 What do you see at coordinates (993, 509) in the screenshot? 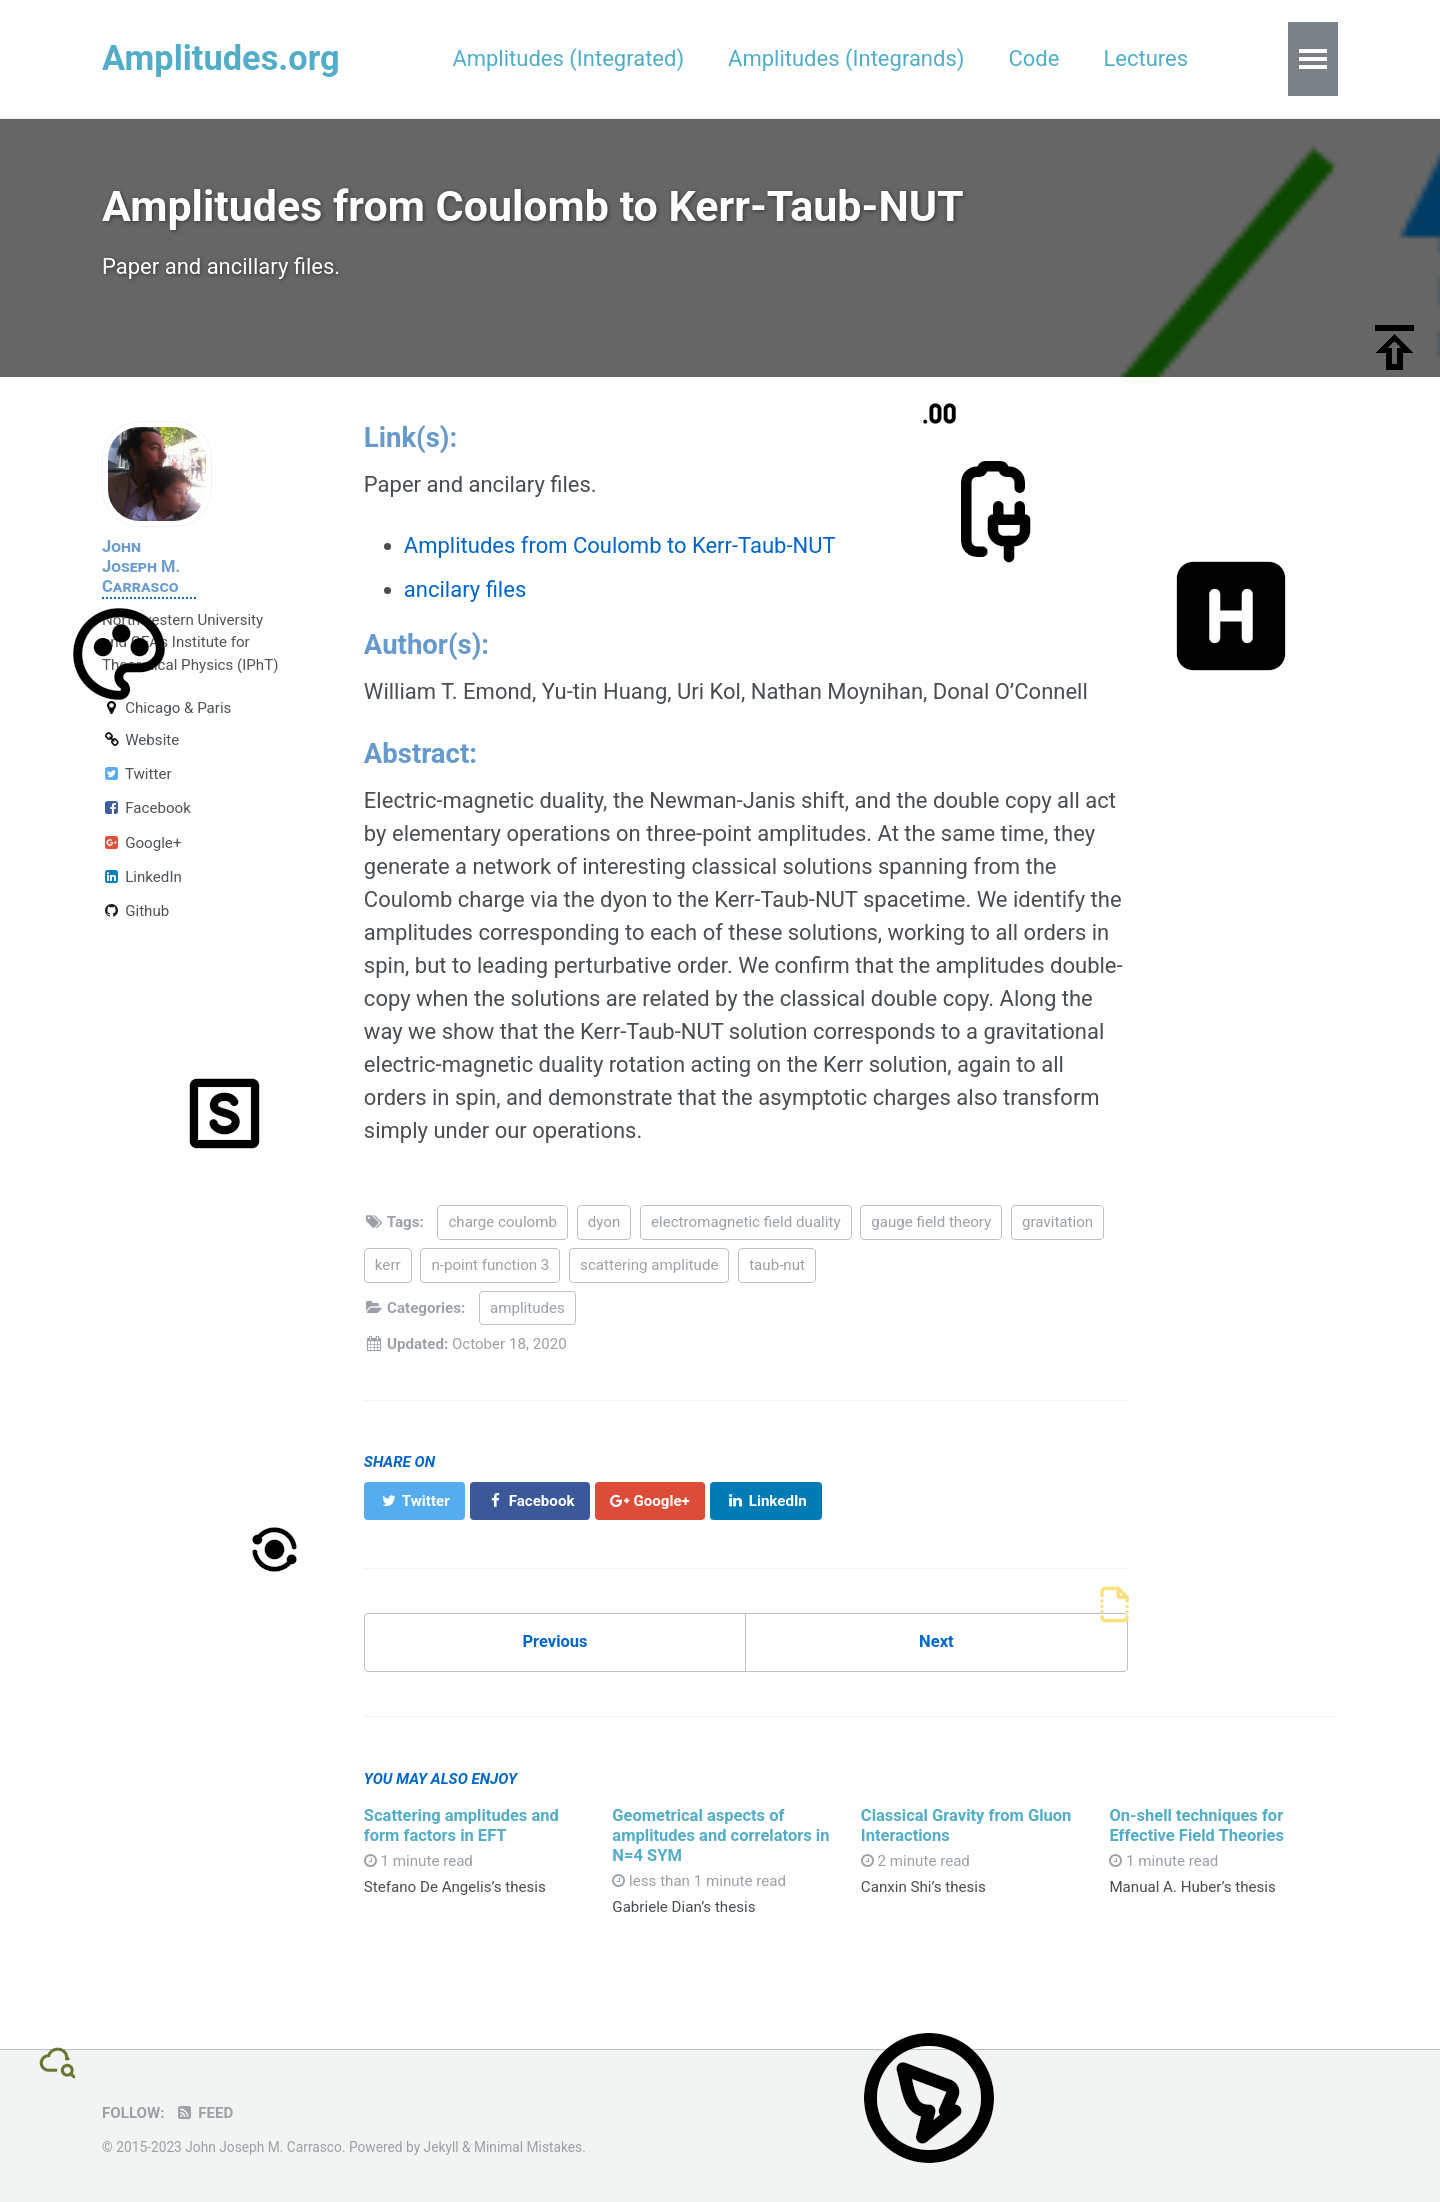
I see `indicates battery is currently charging` at bounding box center [993, 509].